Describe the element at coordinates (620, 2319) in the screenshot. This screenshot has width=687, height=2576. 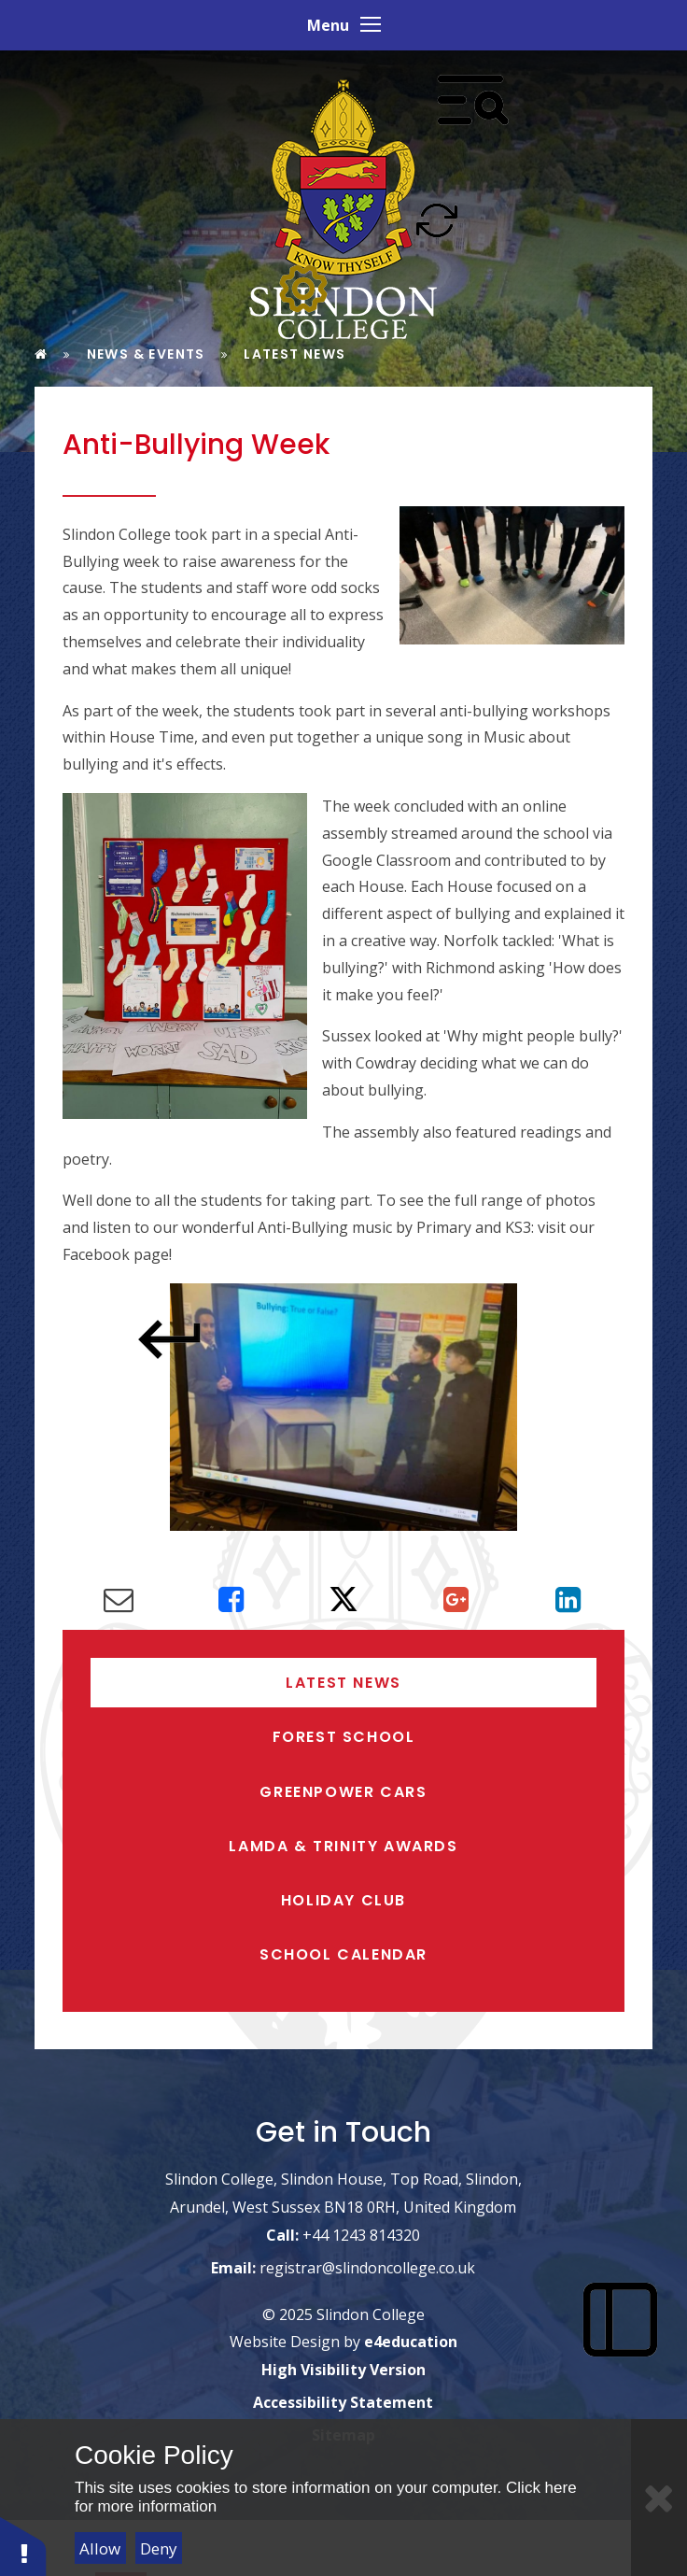
I see `toggle the sidebar panel` at that location.